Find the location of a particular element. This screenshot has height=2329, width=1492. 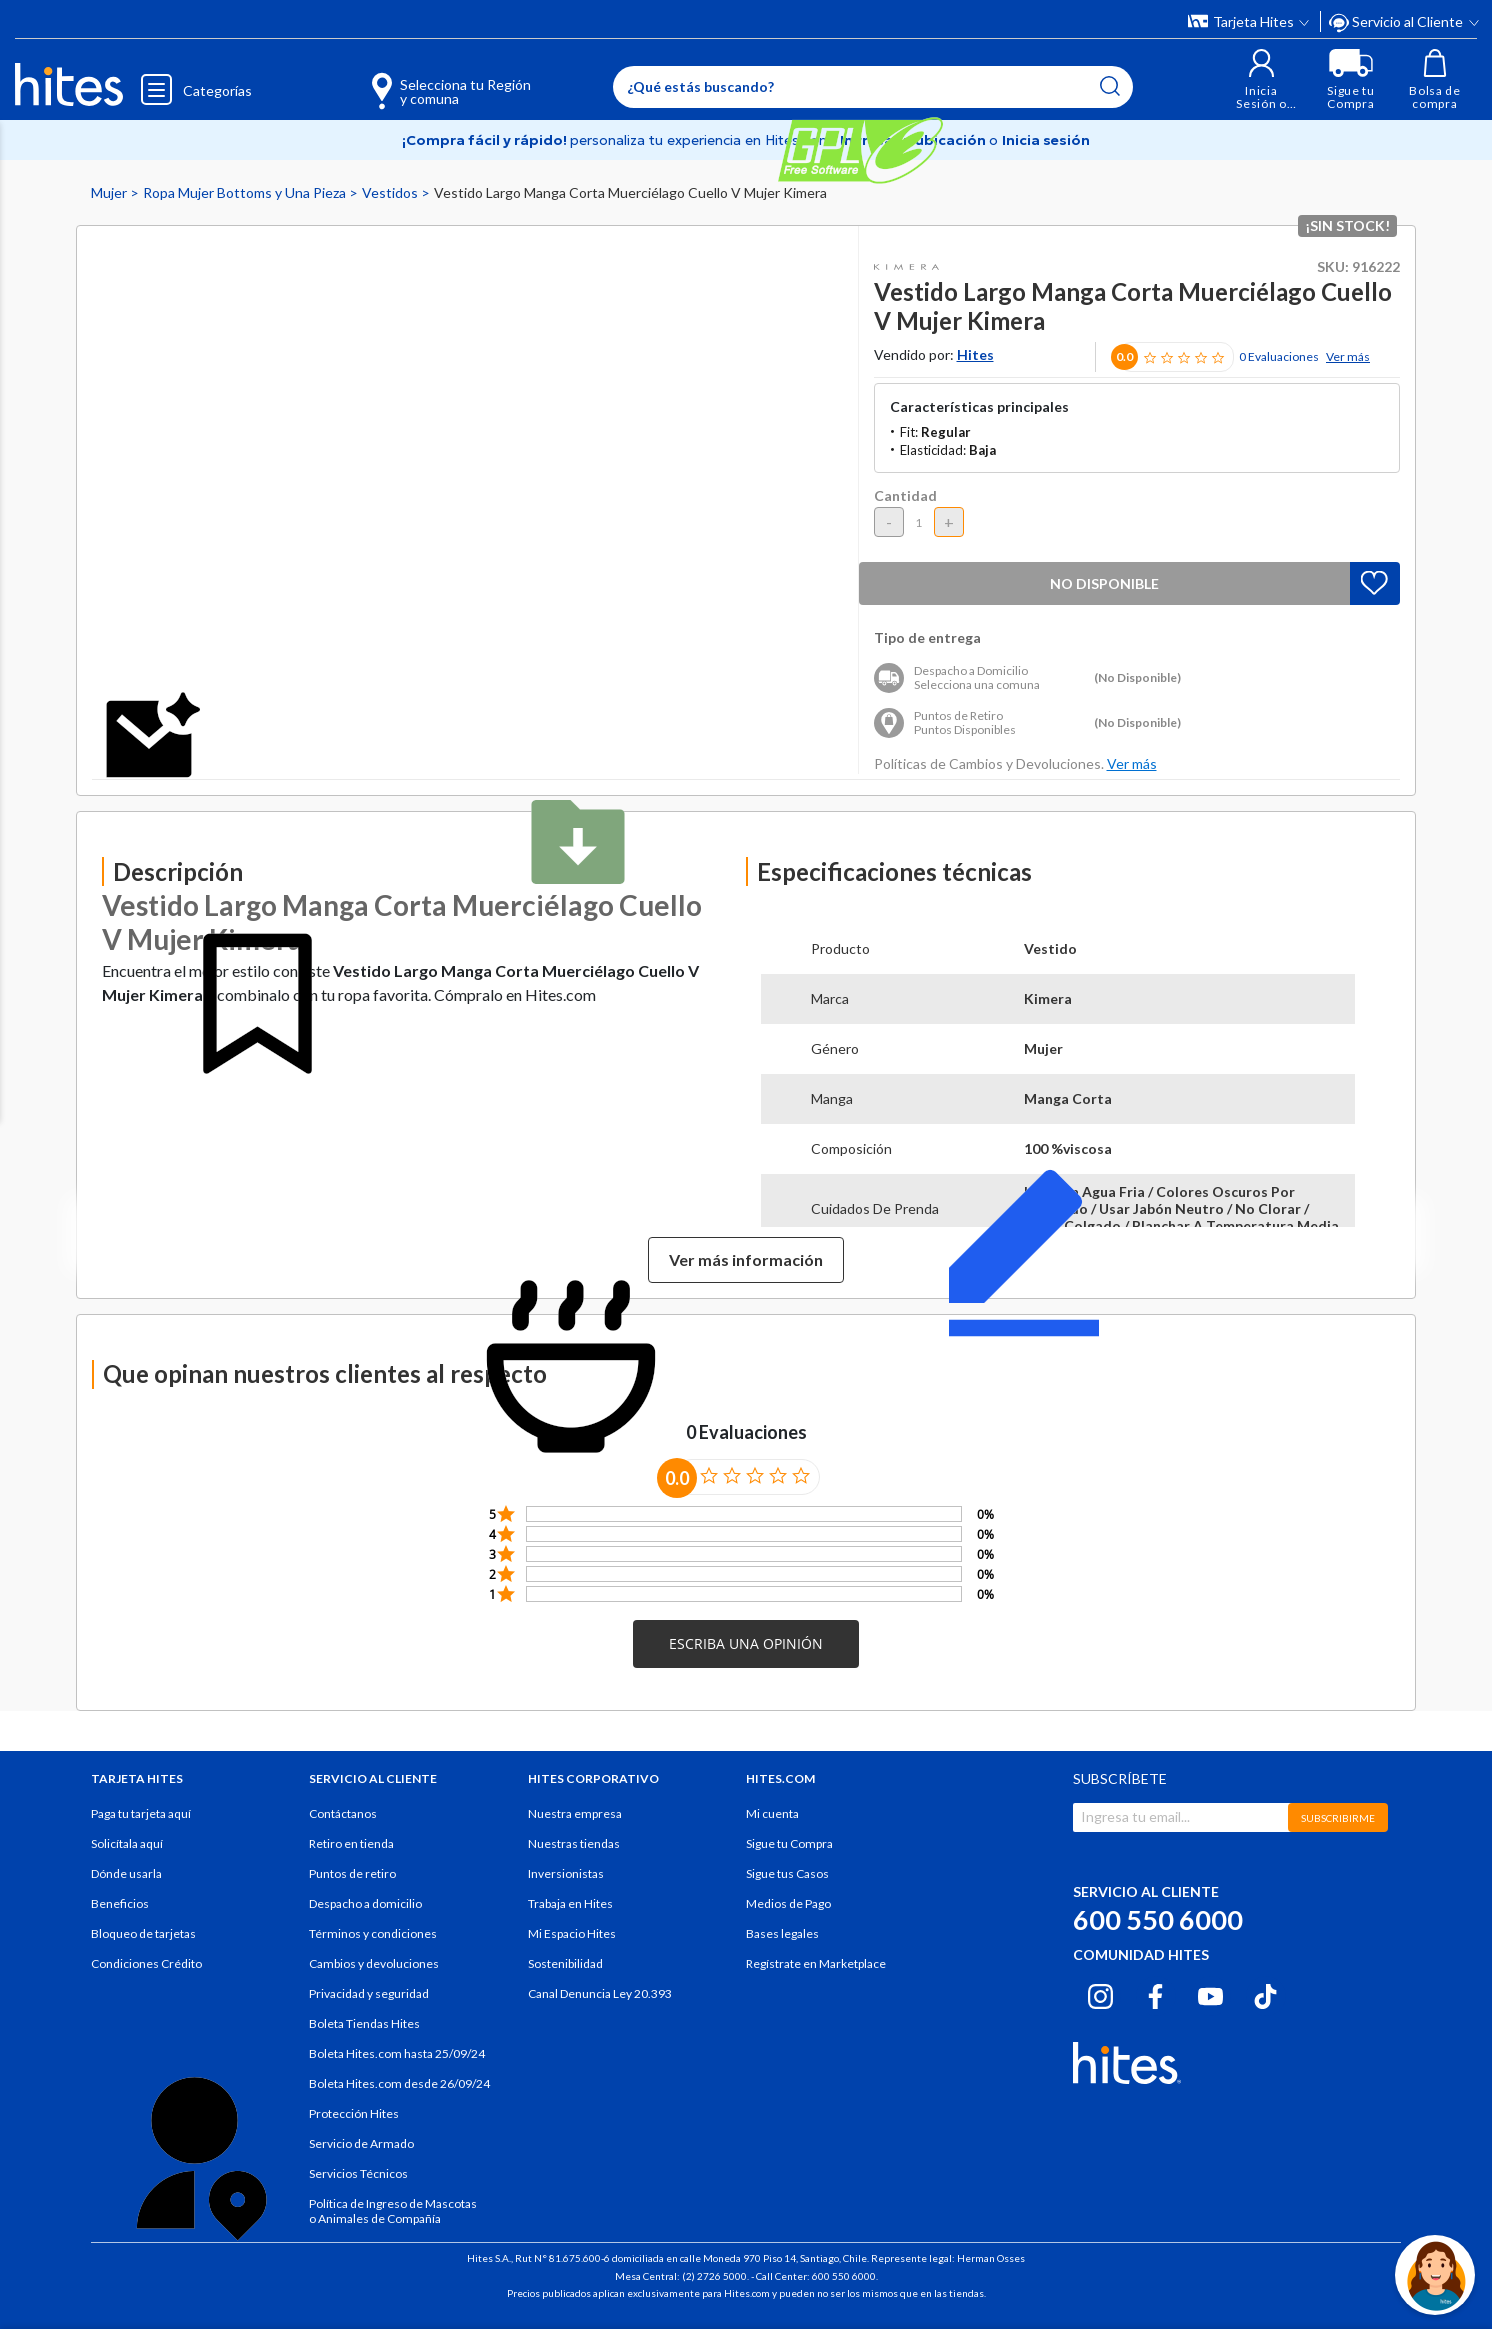

view food or dining options is located at coordinates (571, 1377).